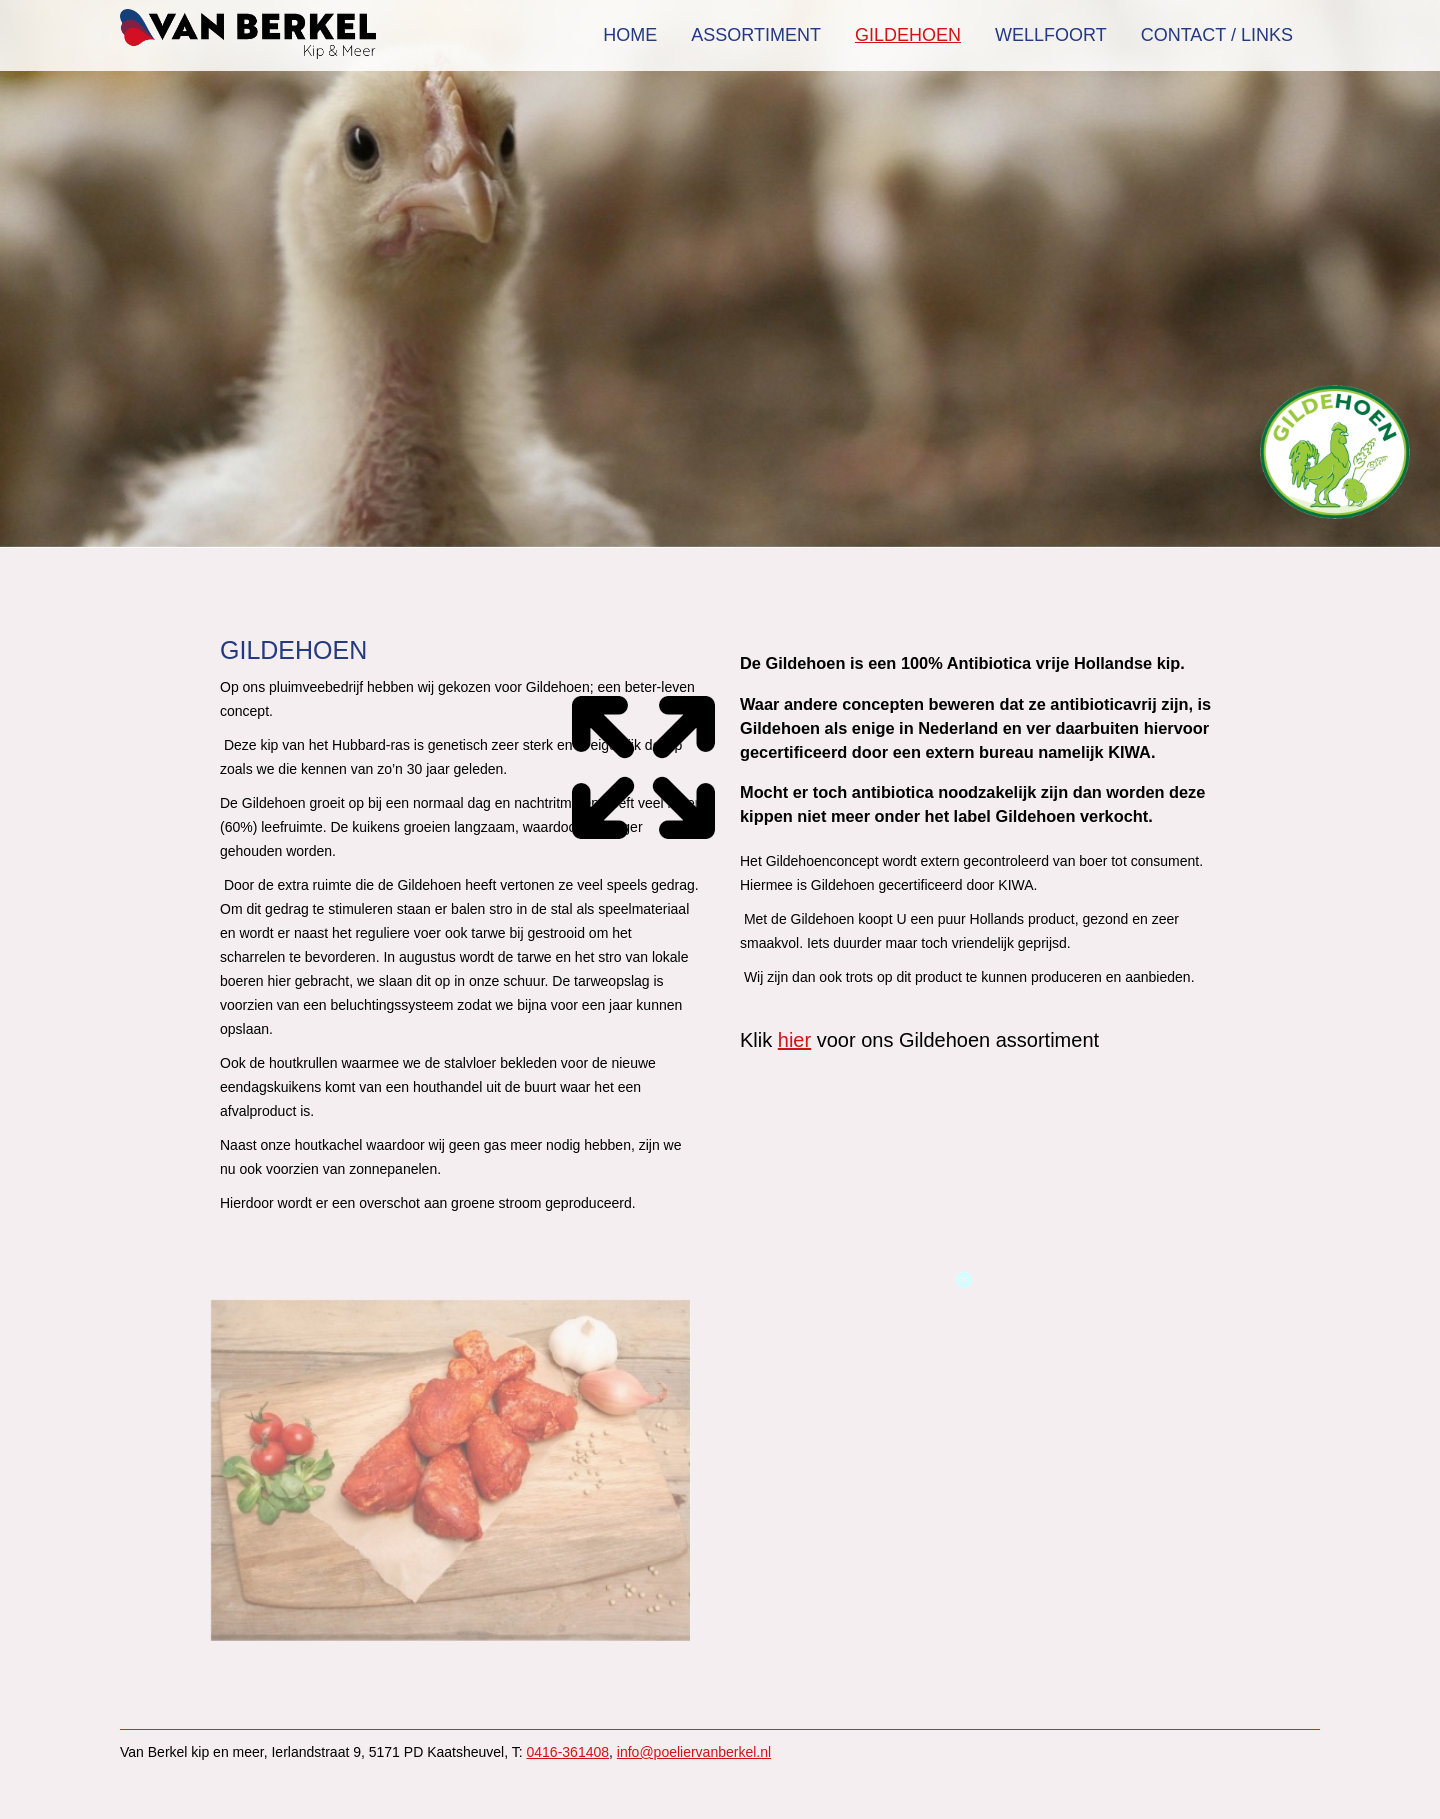 This screenshot has height=1819, width=1440. What do you see at coordinates (964, 1280) in the screenshot?
I see `close or dismiss a dialog` at bounding box center [964, 1280].